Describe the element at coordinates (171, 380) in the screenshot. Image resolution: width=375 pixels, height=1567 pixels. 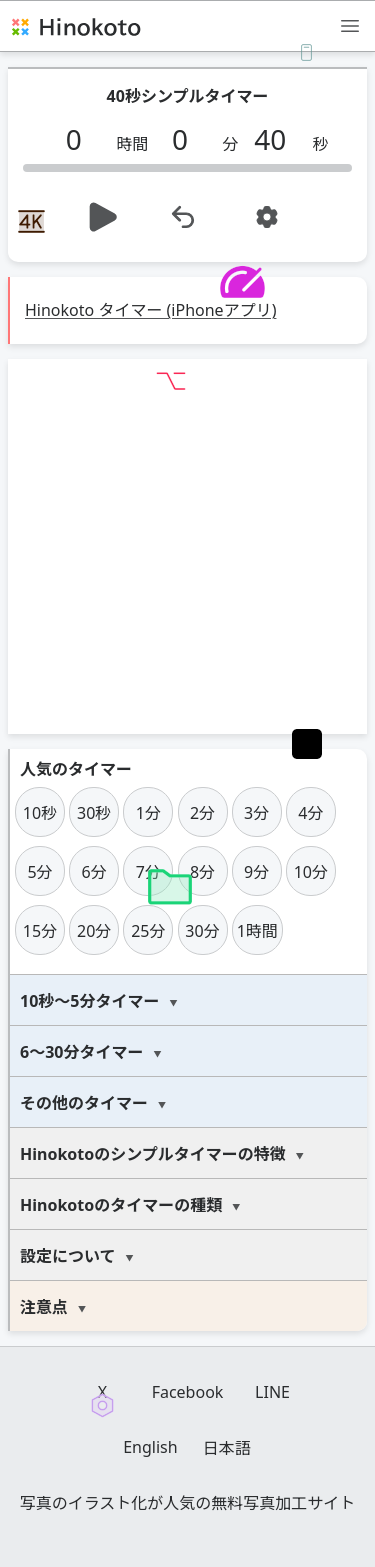
I see `indicates the option or alt key modifier` at that location.